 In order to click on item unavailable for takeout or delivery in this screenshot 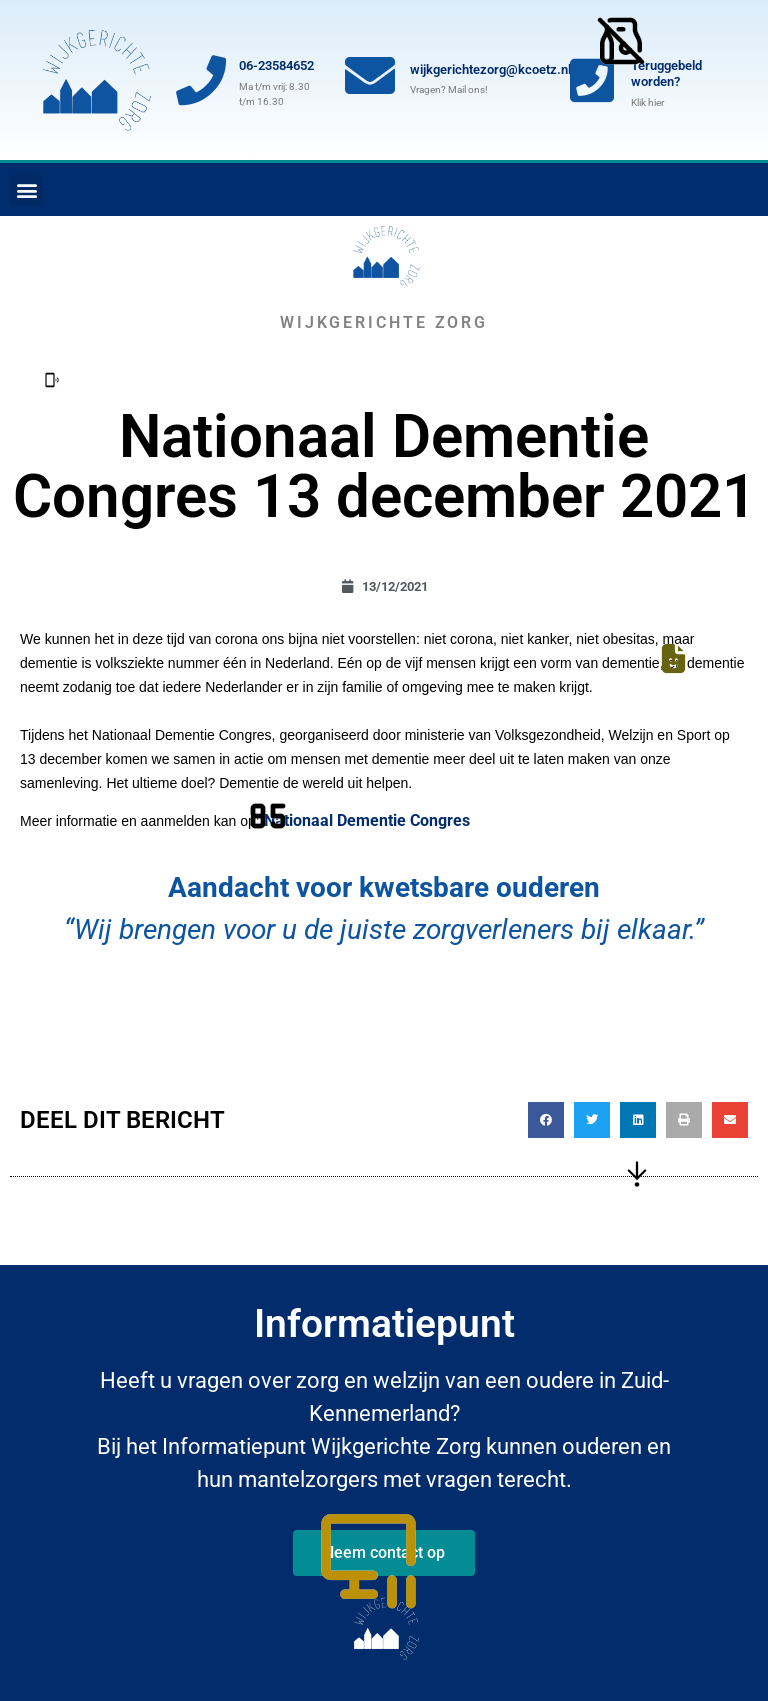, I will do `click(621, 41)`.